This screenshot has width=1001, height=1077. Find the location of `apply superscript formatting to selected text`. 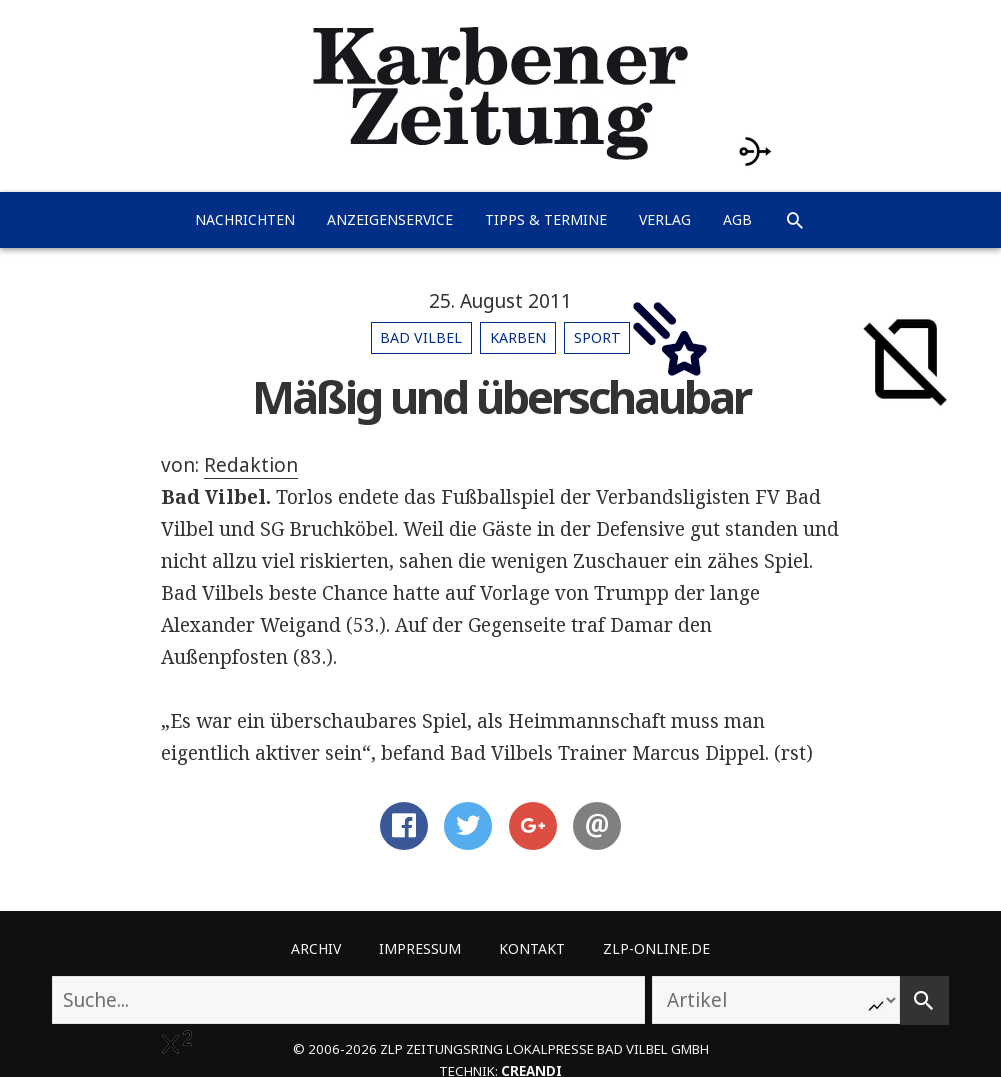

apply superscript formatting to selected text is located at coordinates (175, 1042).